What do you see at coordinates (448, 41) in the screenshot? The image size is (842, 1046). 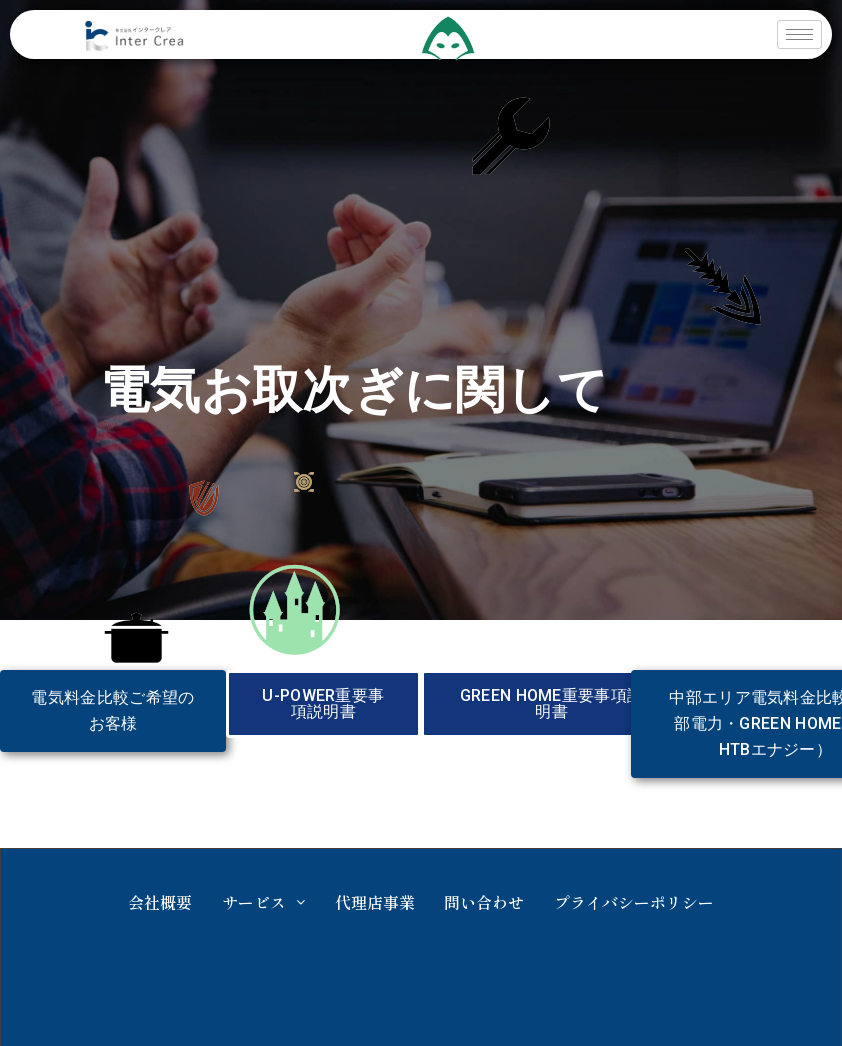 I see `select hooded character or rogue class` at bounding box center [448, 41].